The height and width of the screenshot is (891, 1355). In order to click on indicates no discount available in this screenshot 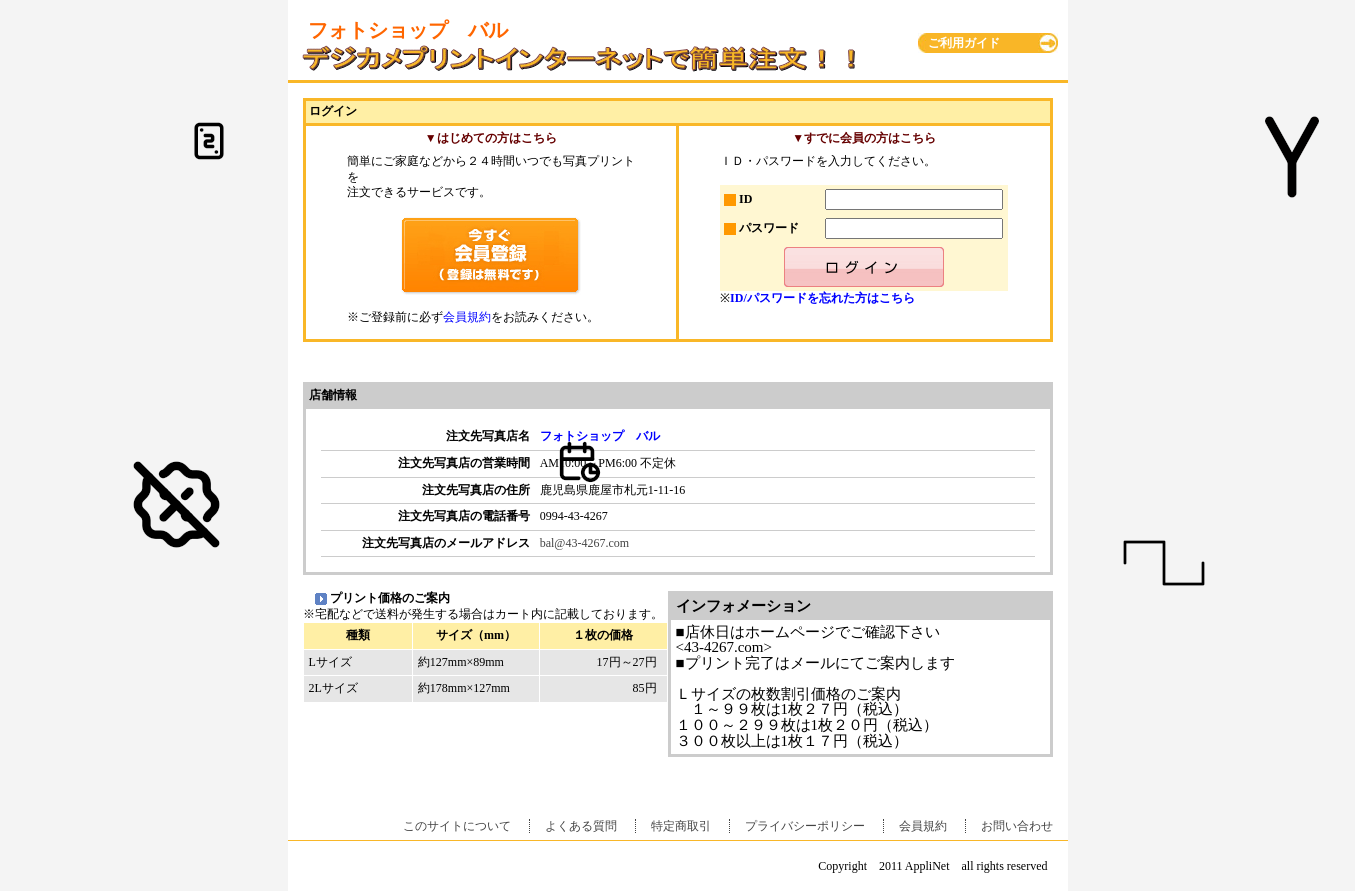, I will do `click(176, 504)`.